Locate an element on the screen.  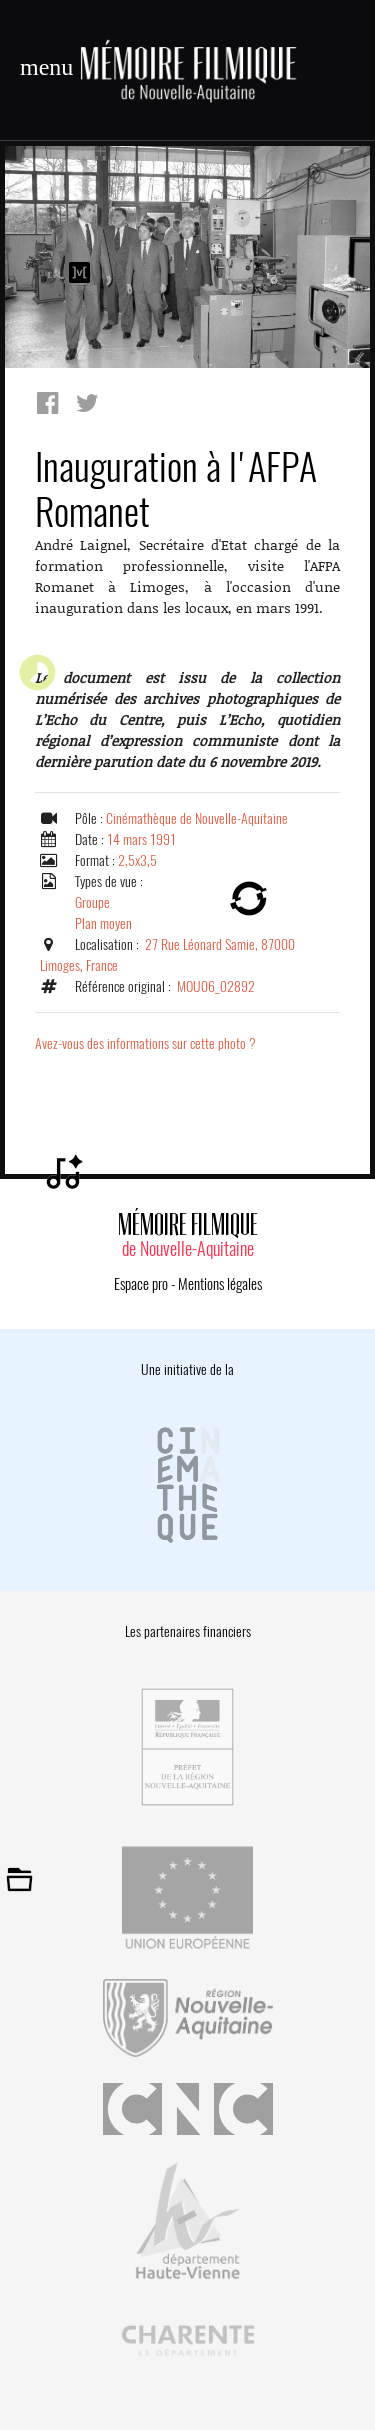
MobX state management library logo is located at coordinates (79, 272).